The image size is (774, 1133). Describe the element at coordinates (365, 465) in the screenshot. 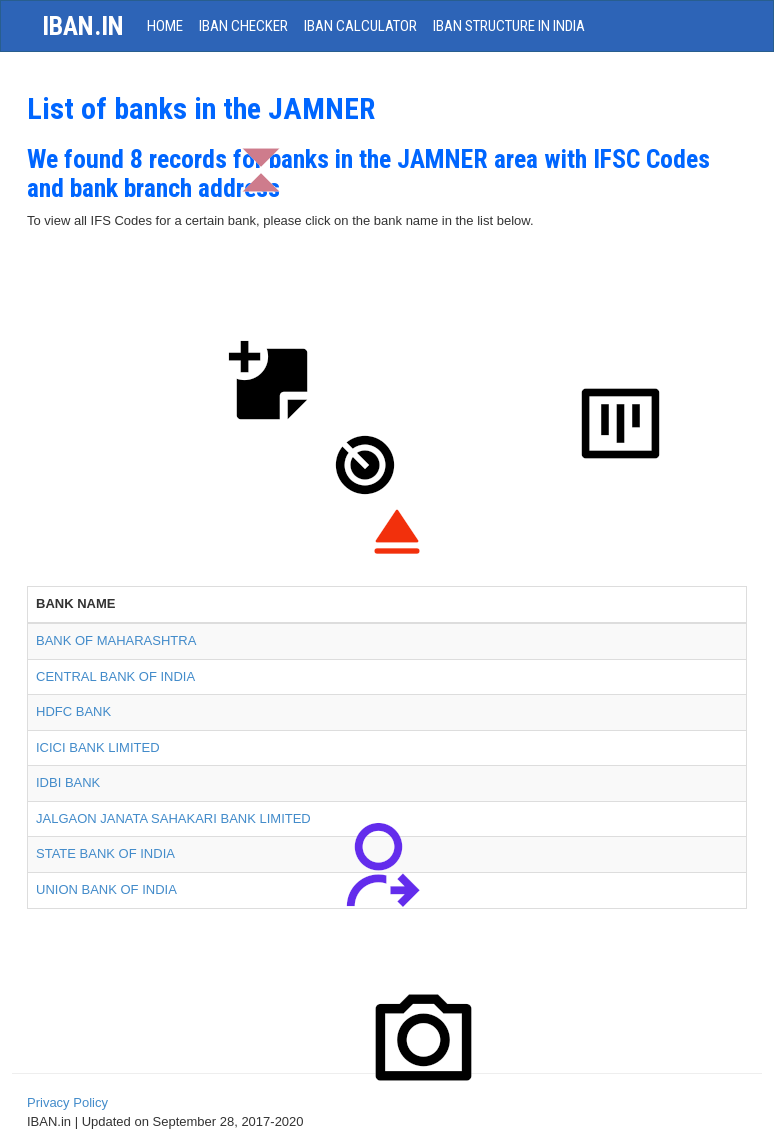

I see `scan a QR code or barcode` at that location.